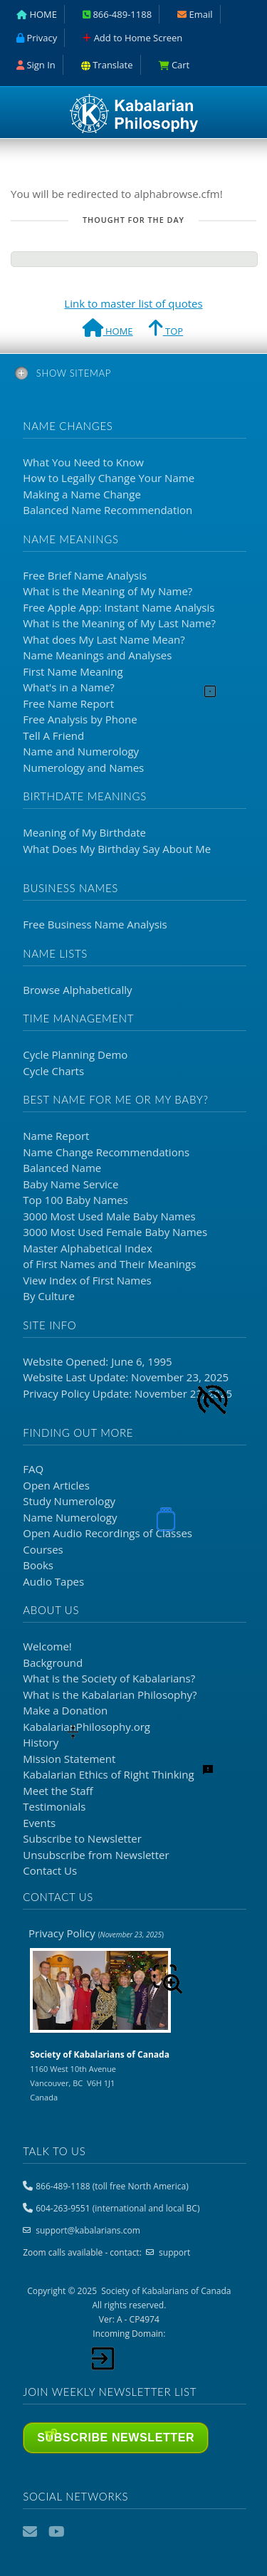  Describe the element at coordinates (73, 1732) in the screenshot. I see `center content vertically` at that location.